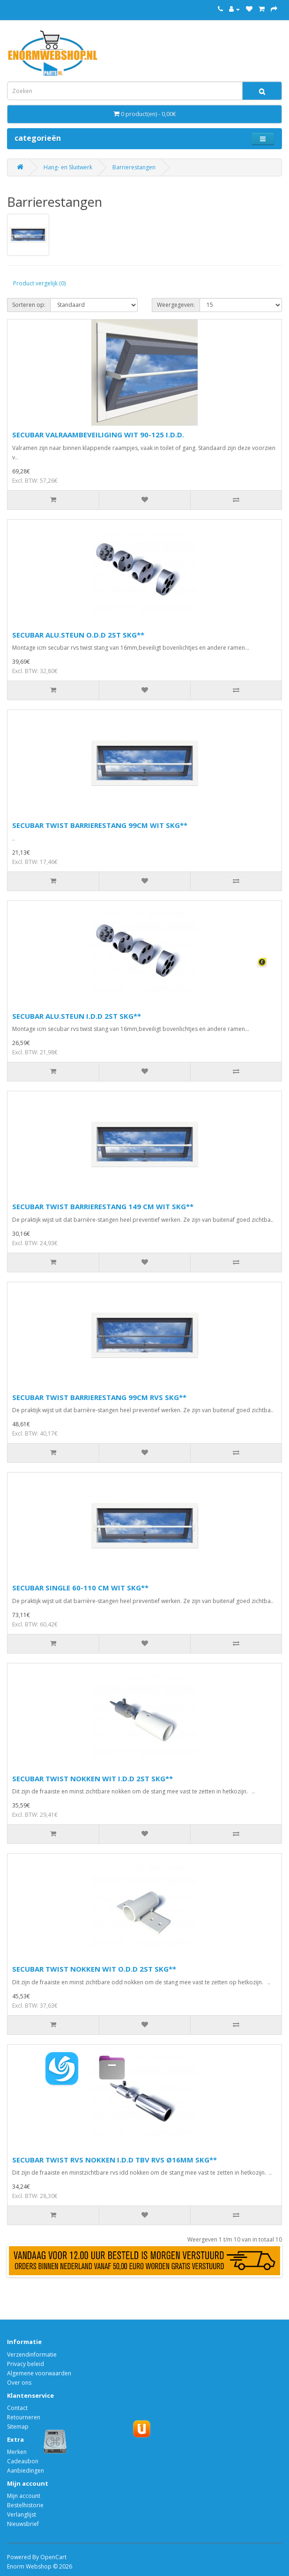  I want to click on open the file manager application, so click(112, 2068).